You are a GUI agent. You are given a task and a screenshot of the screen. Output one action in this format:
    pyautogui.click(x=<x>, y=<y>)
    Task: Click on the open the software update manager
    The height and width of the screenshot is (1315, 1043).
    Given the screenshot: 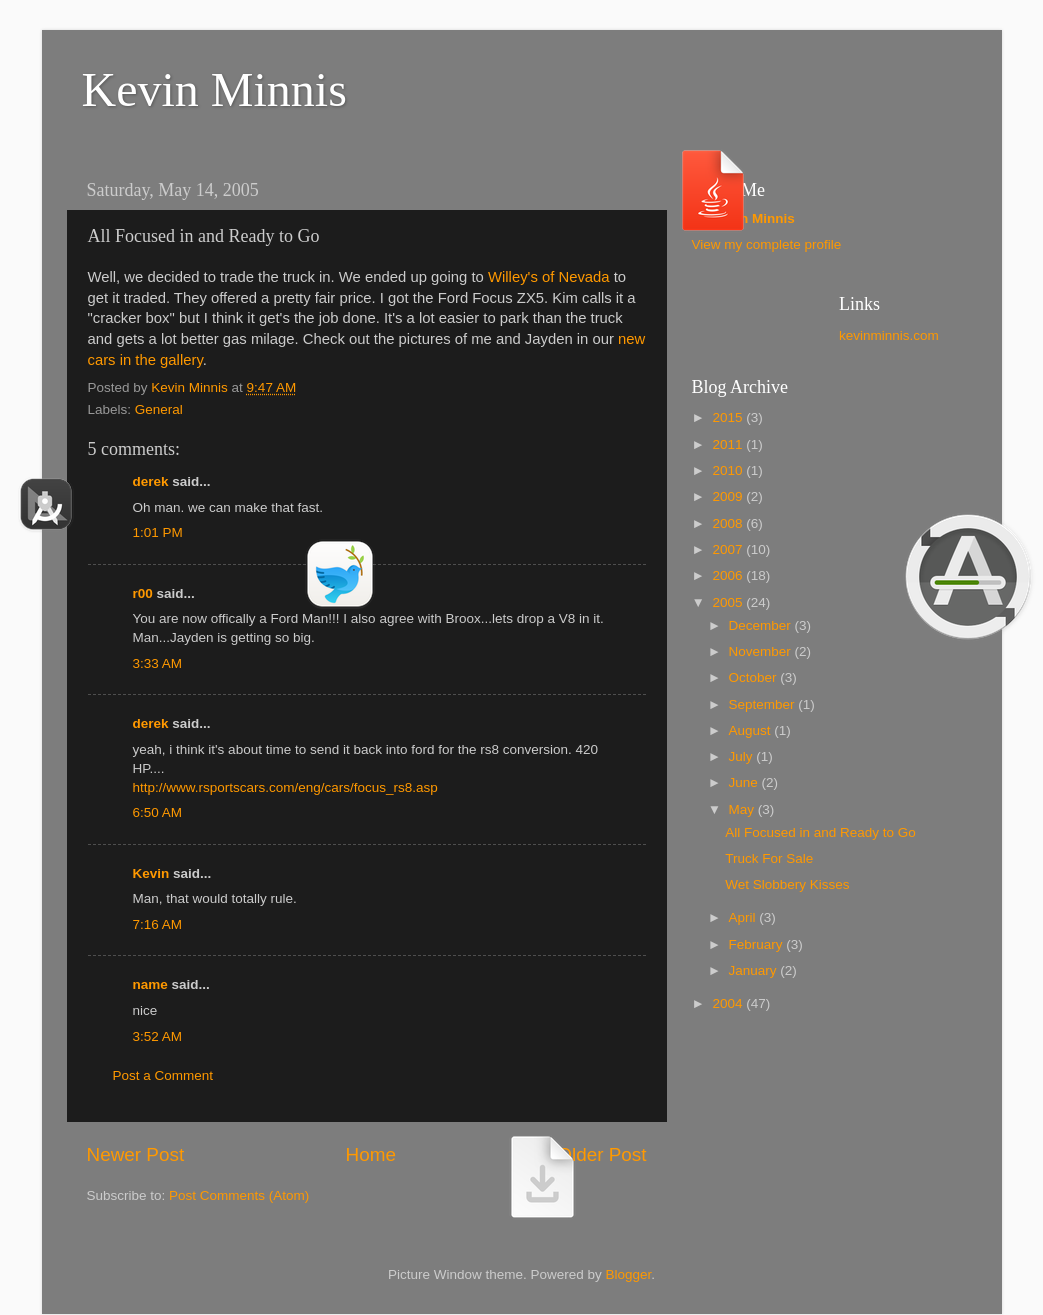 What is the action you would take?
    pyautogui.click(x=968, y=577)
    